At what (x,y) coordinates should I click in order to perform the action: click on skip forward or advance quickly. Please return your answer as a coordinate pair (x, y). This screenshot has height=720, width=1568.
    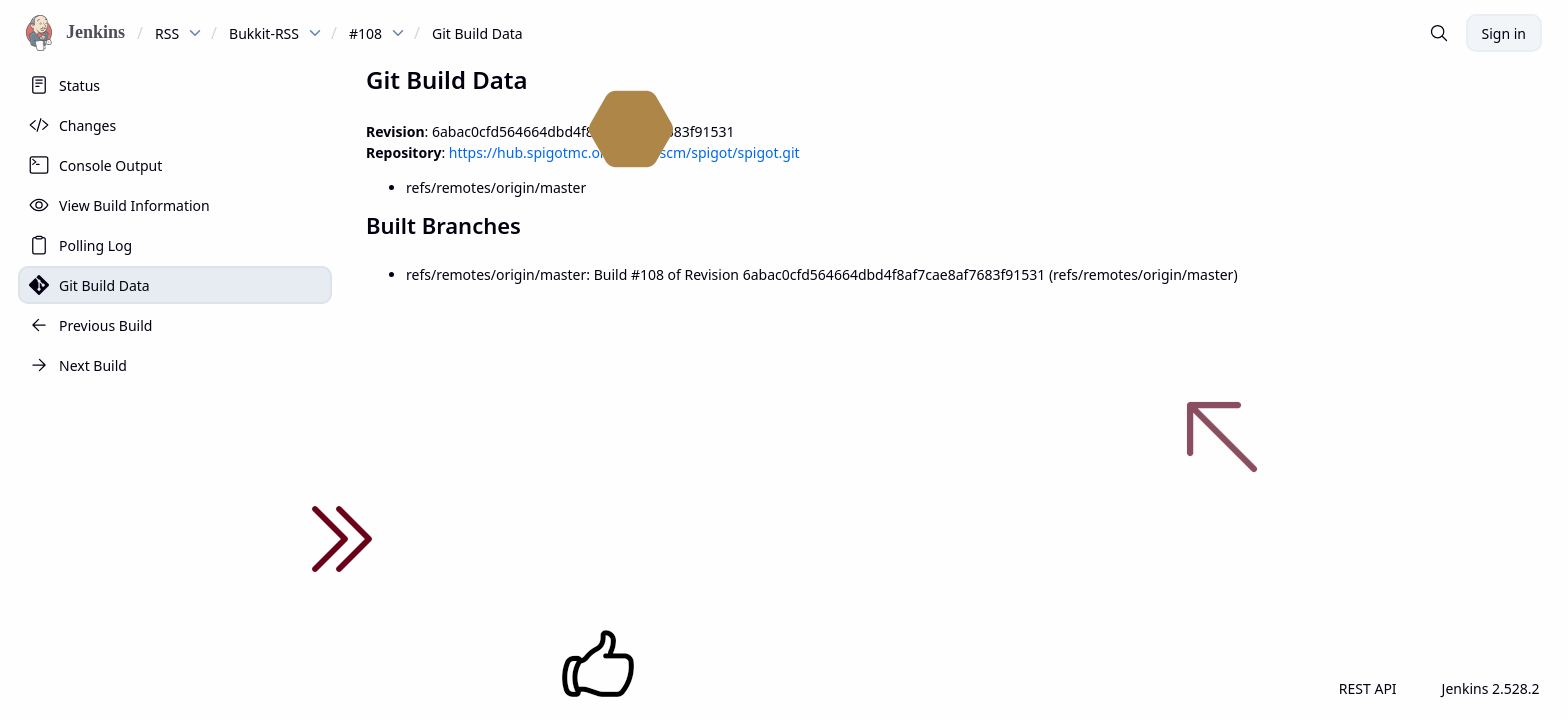
    Looking at the image, I should click on (342, 539).